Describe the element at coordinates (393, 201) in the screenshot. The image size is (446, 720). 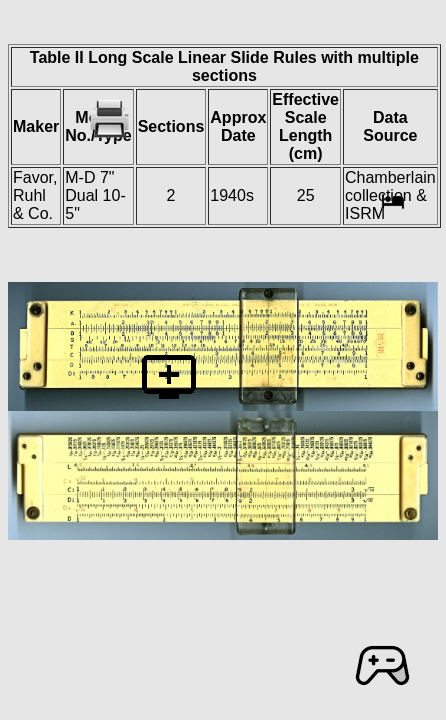
I see `find nearby hotels or accommodations` at that location.